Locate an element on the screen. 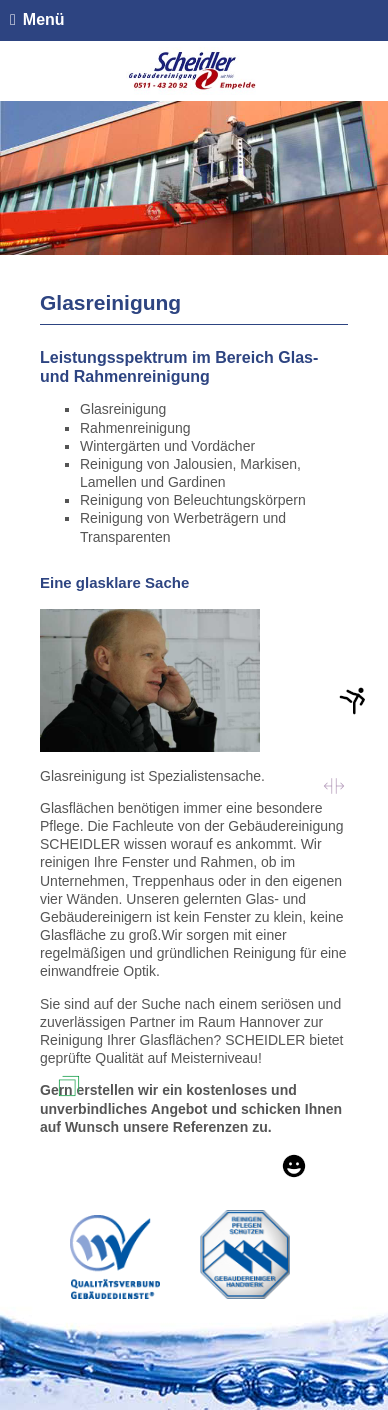  copy to clipboard is located at coordinates (69, 1086).